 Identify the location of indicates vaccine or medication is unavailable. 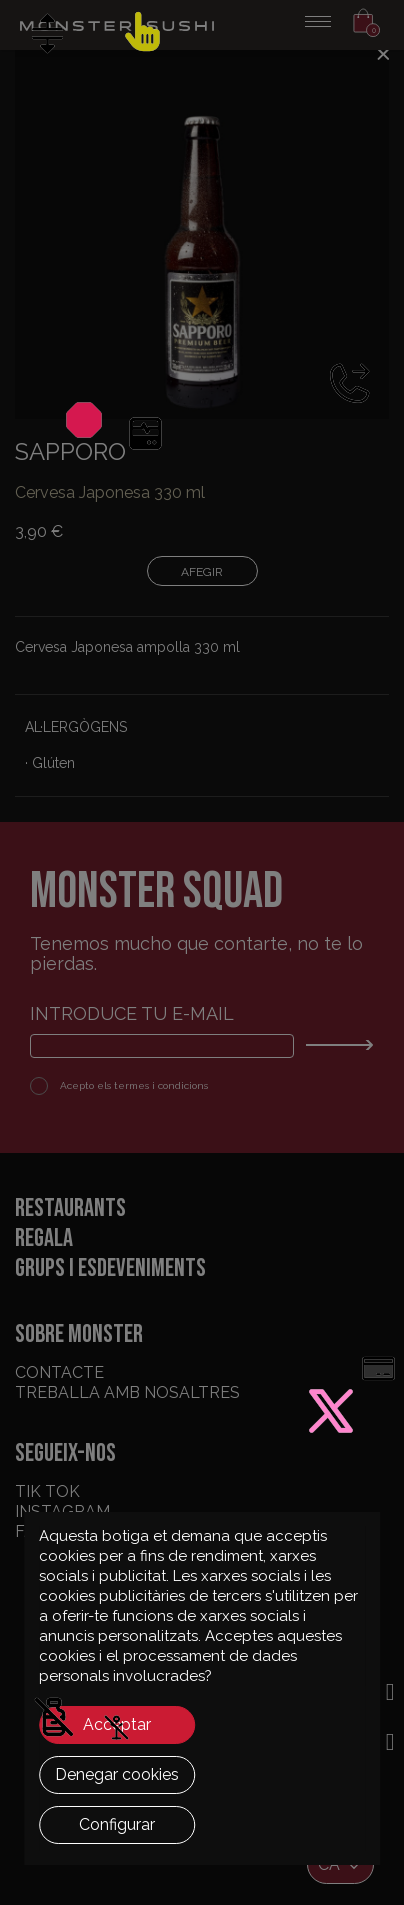
(54, 1717).